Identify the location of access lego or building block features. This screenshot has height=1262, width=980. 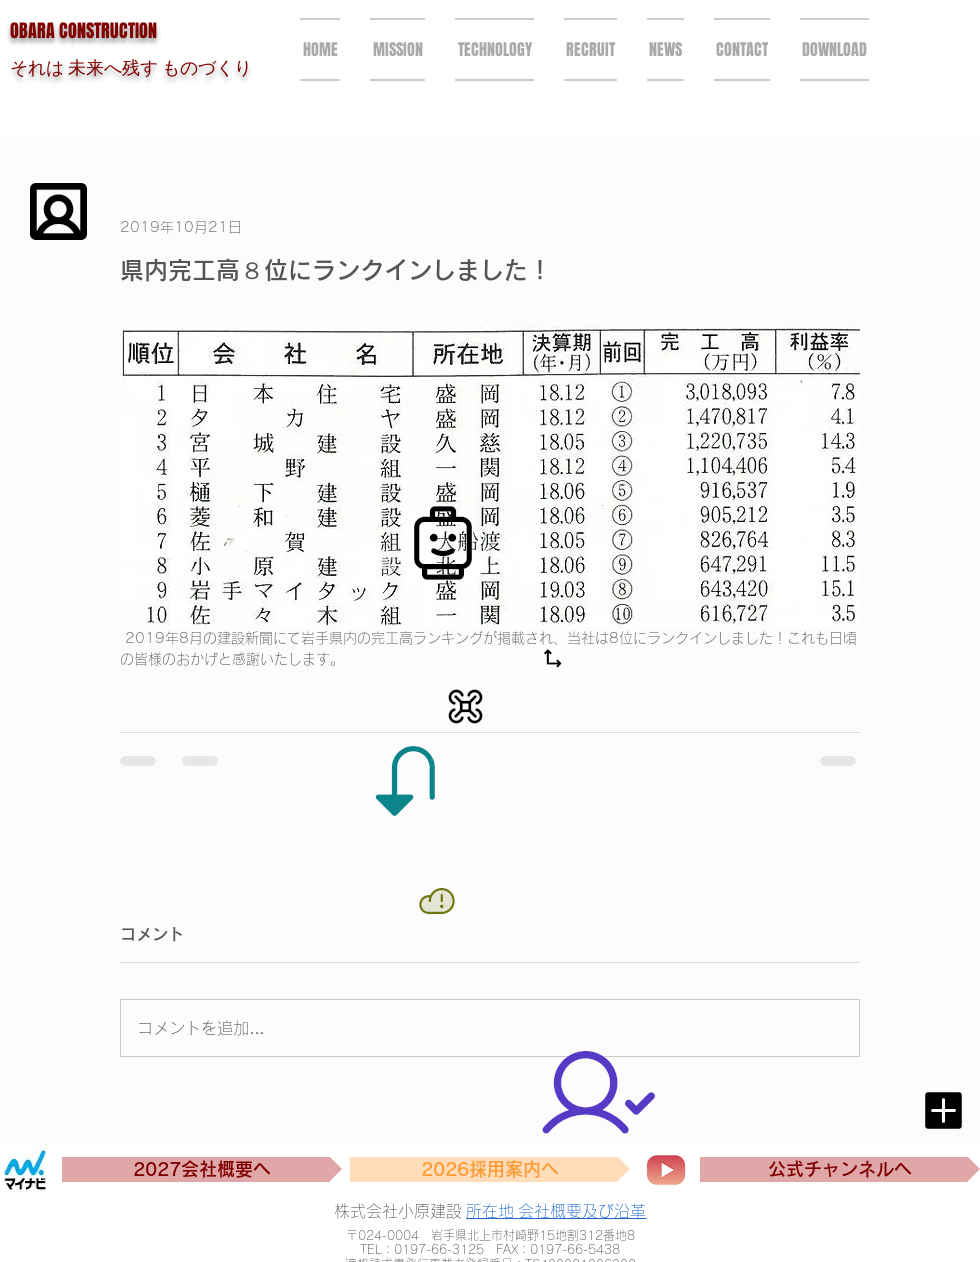
(443, 543).